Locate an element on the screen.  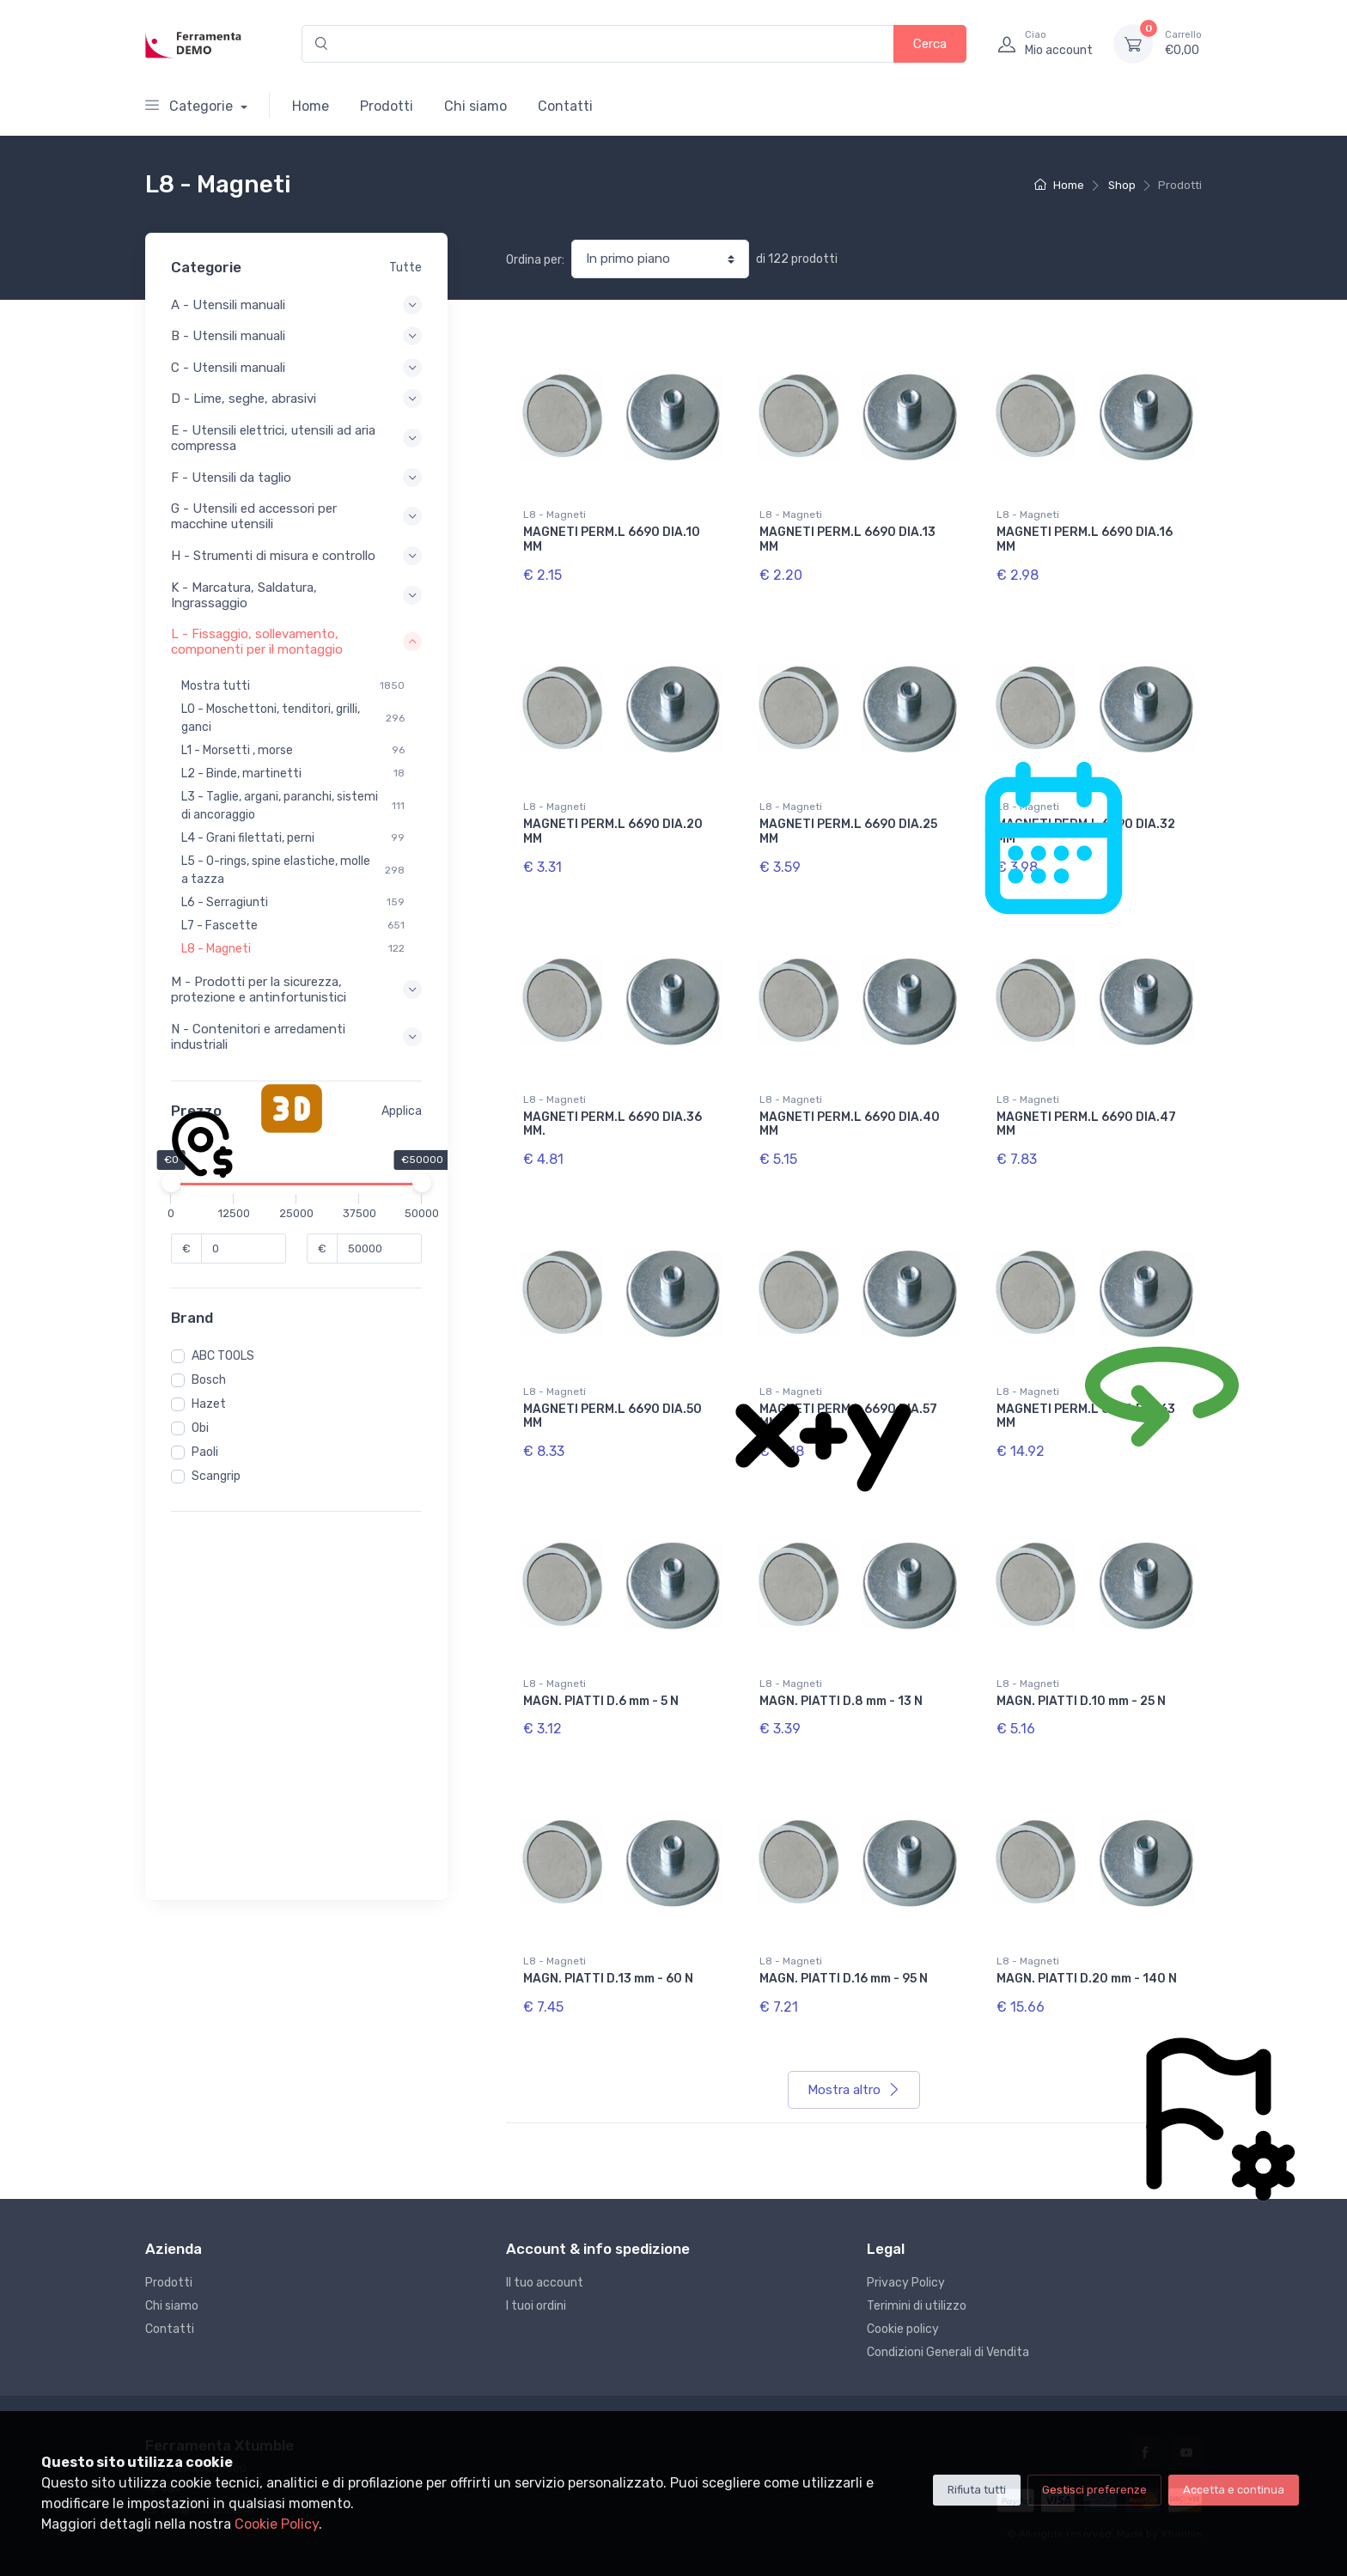
find nearby financial services or ATMs is located at coordinates (200, 1142).